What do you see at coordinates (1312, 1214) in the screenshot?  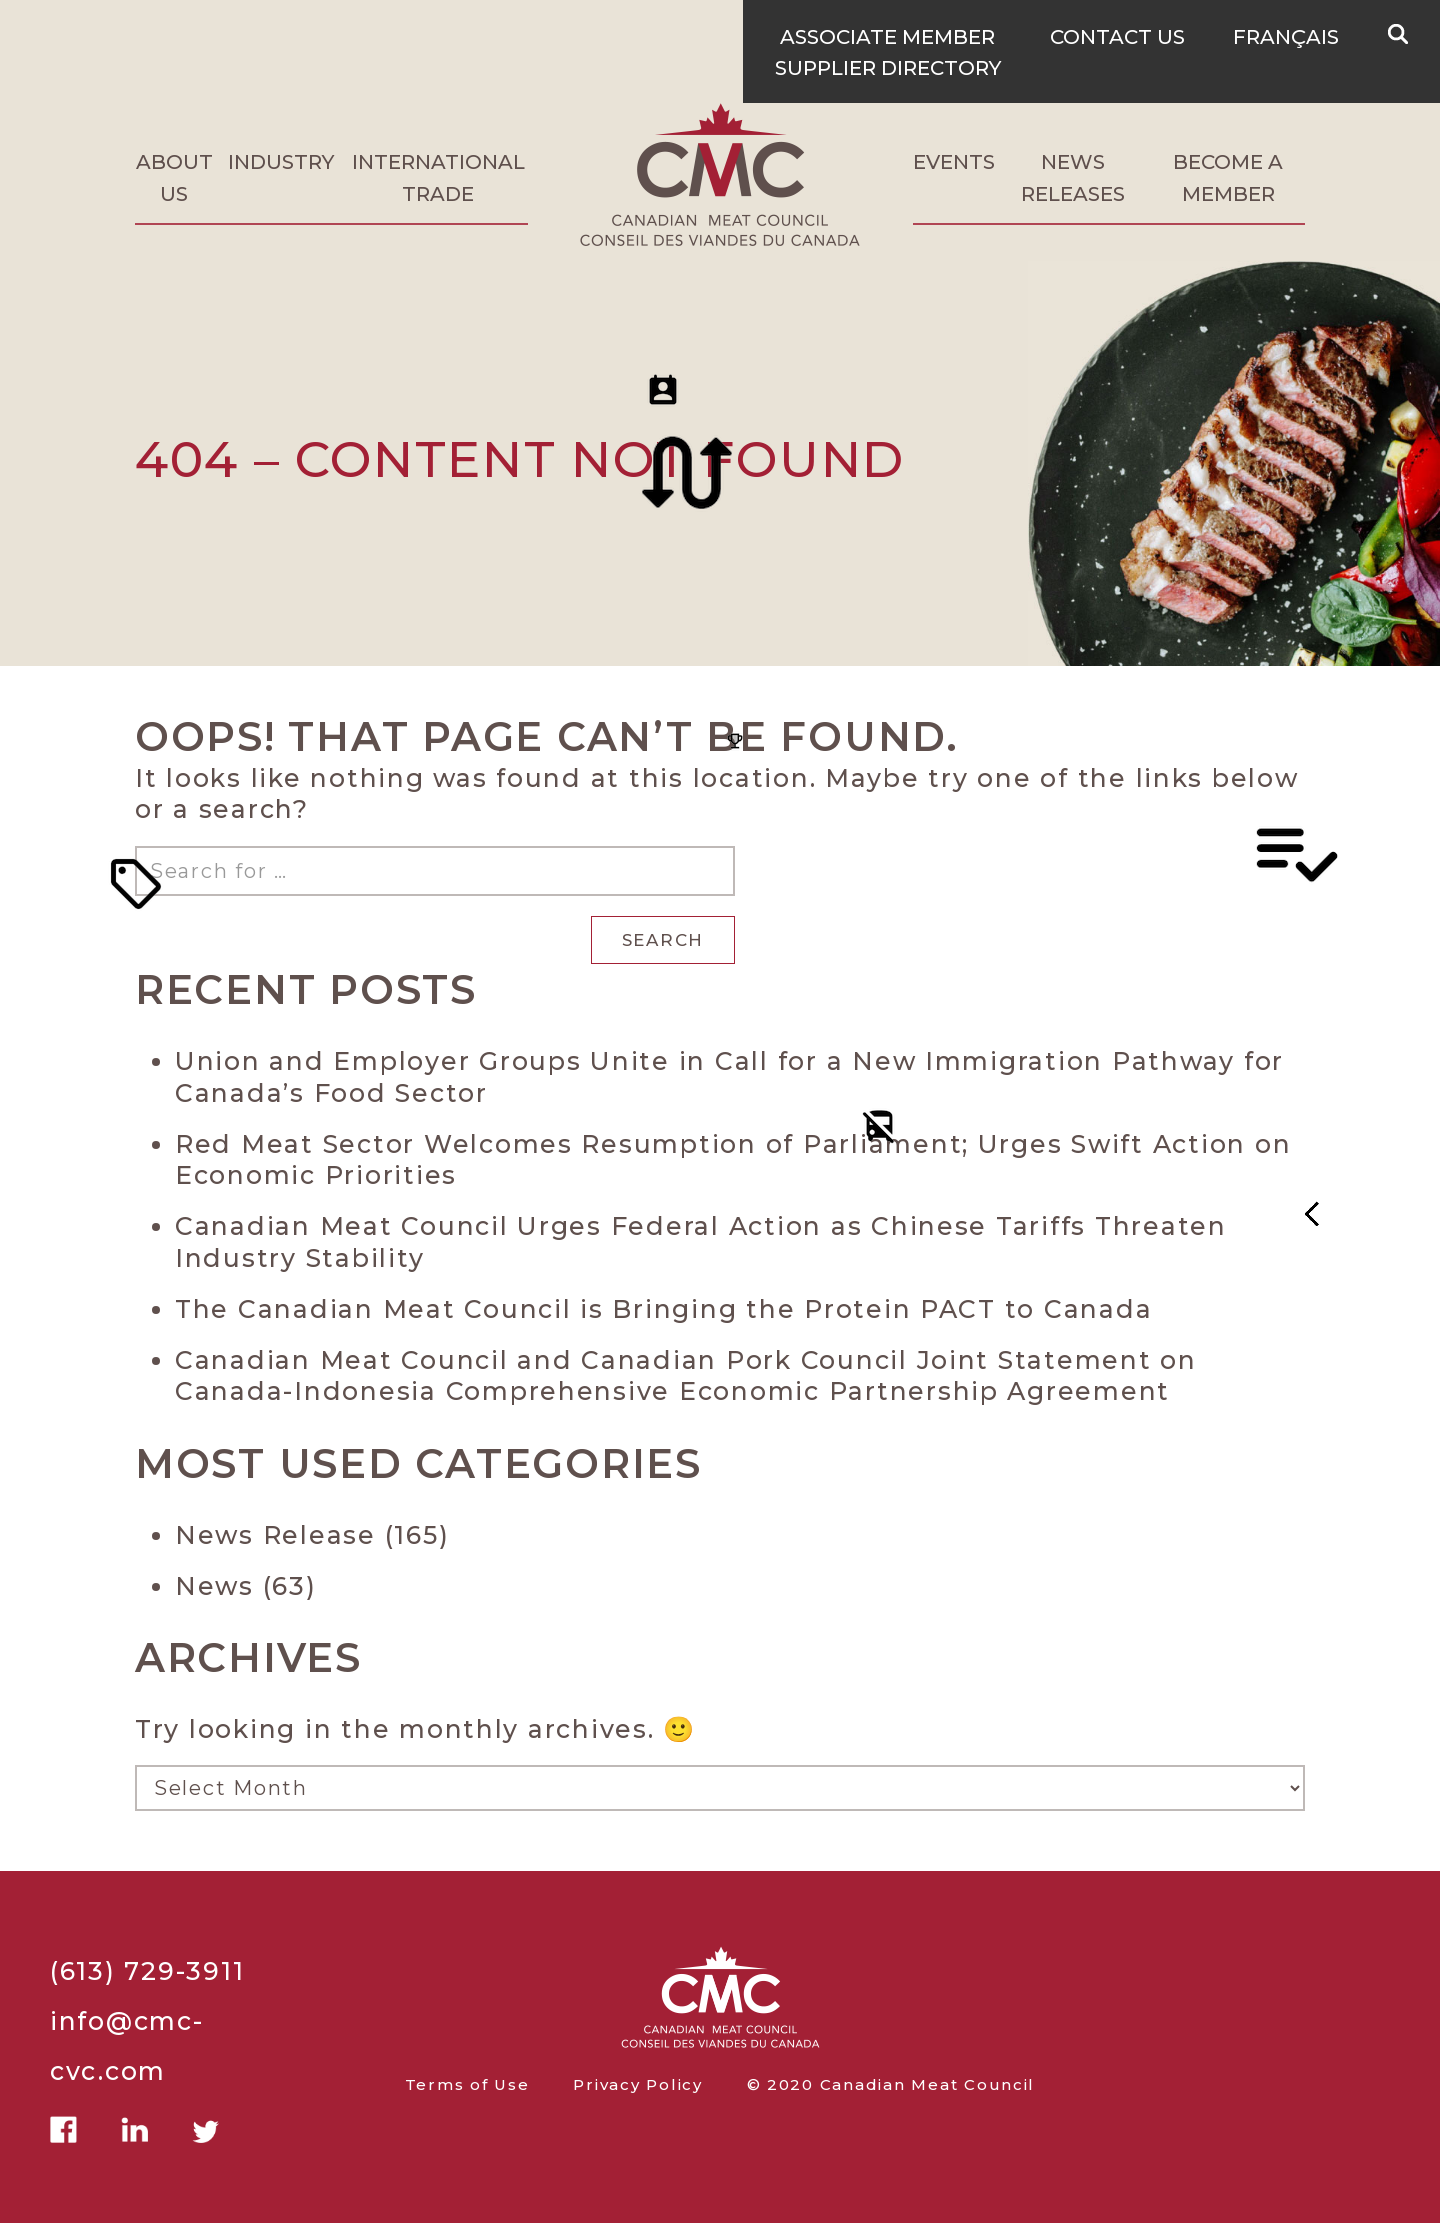 I see `go back to the previous screen` at bounding box center [1312, 1214].